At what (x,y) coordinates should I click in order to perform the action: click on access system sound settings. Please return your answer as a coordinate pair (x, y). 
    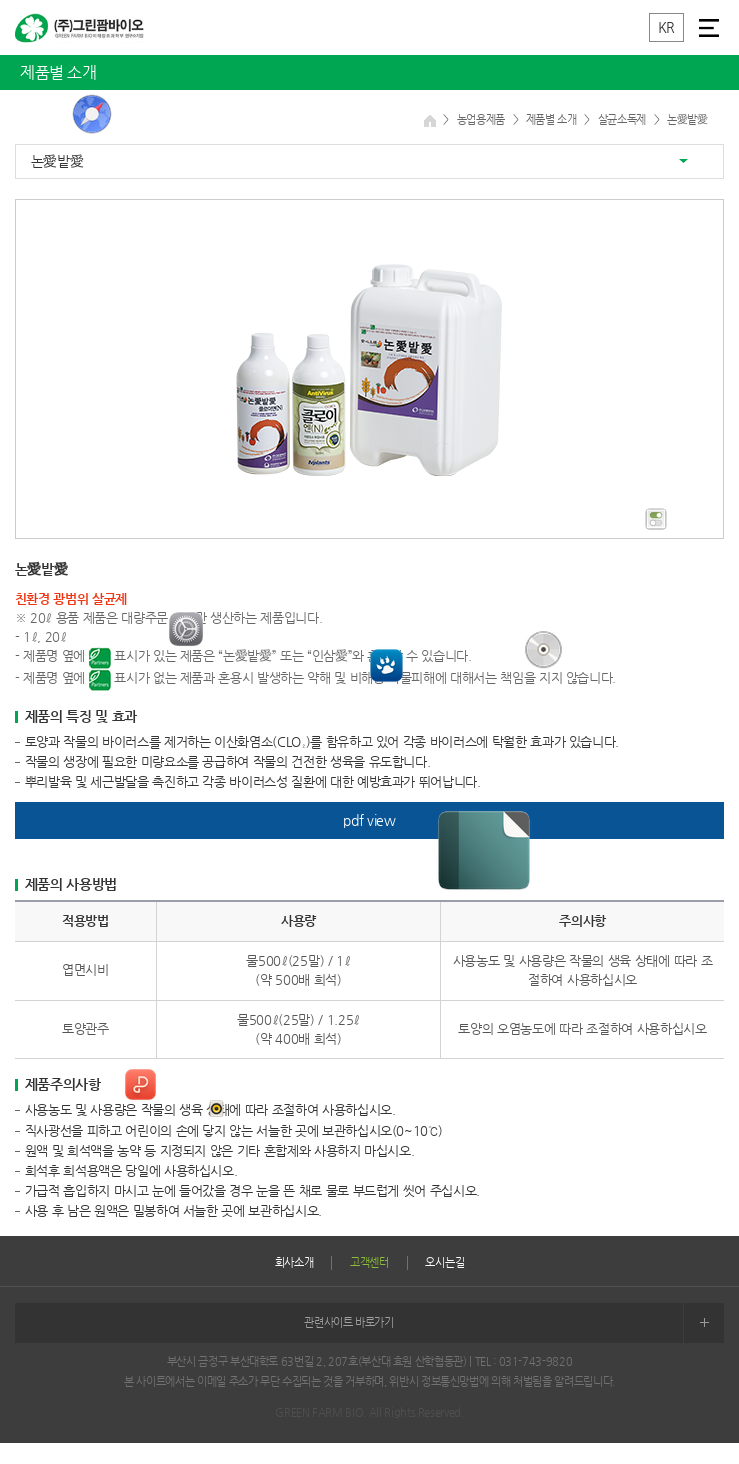
    Looking at the image, I should click on (216, 1108).